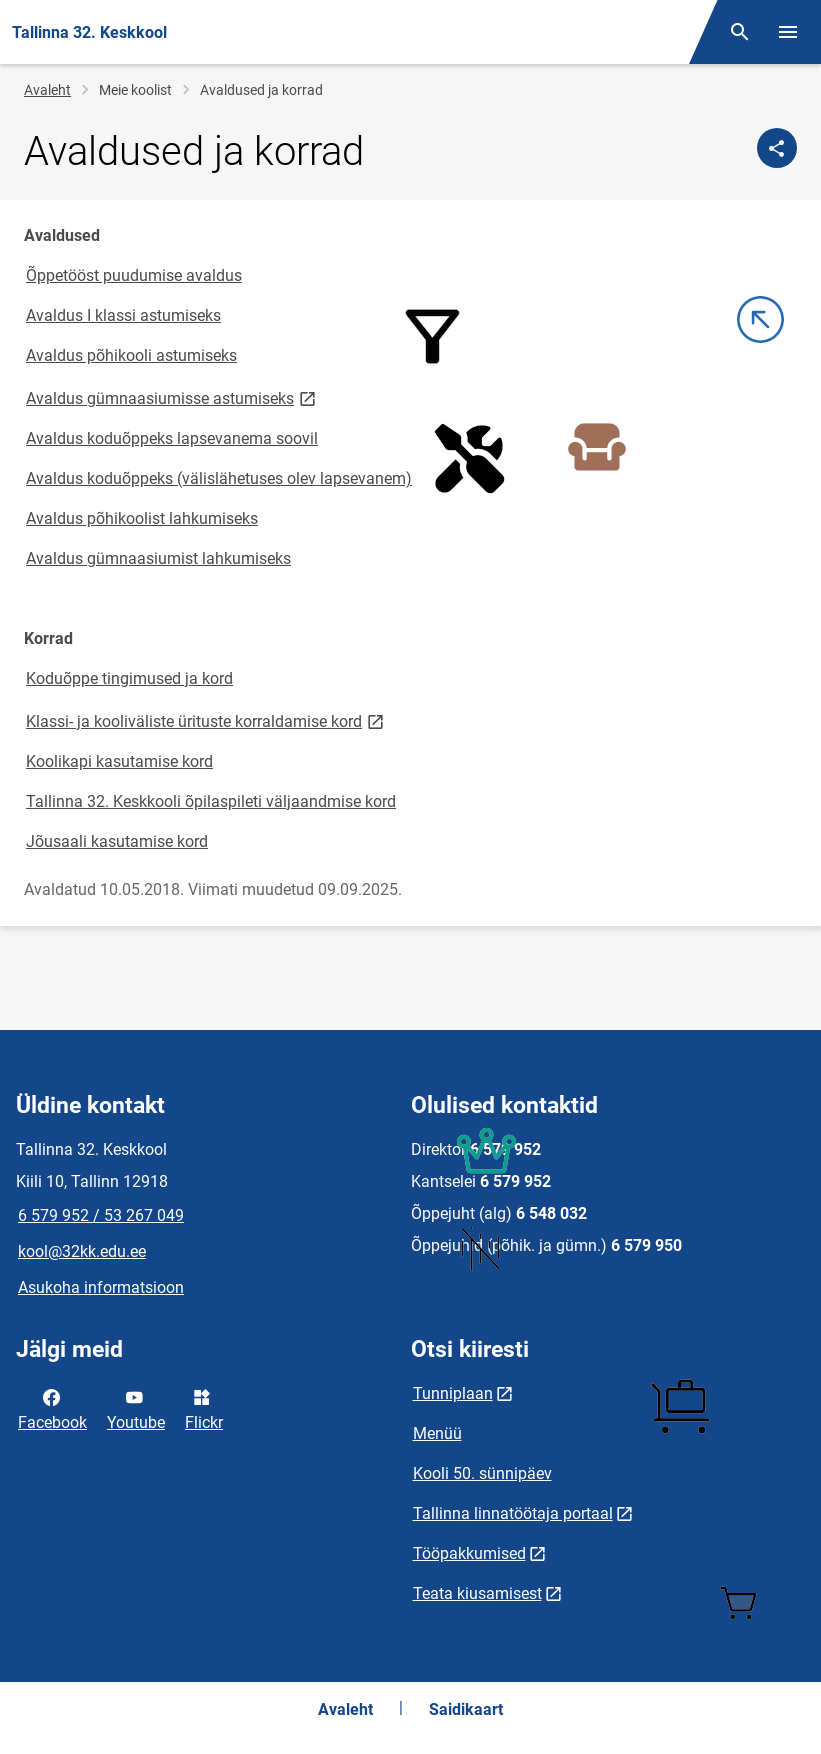 The width and height of the screenshot is (821, 1754). What do you see at coordinates (432, 336) in the screenshot?
I see `filter or sort content` at bounding box center [432, 336].